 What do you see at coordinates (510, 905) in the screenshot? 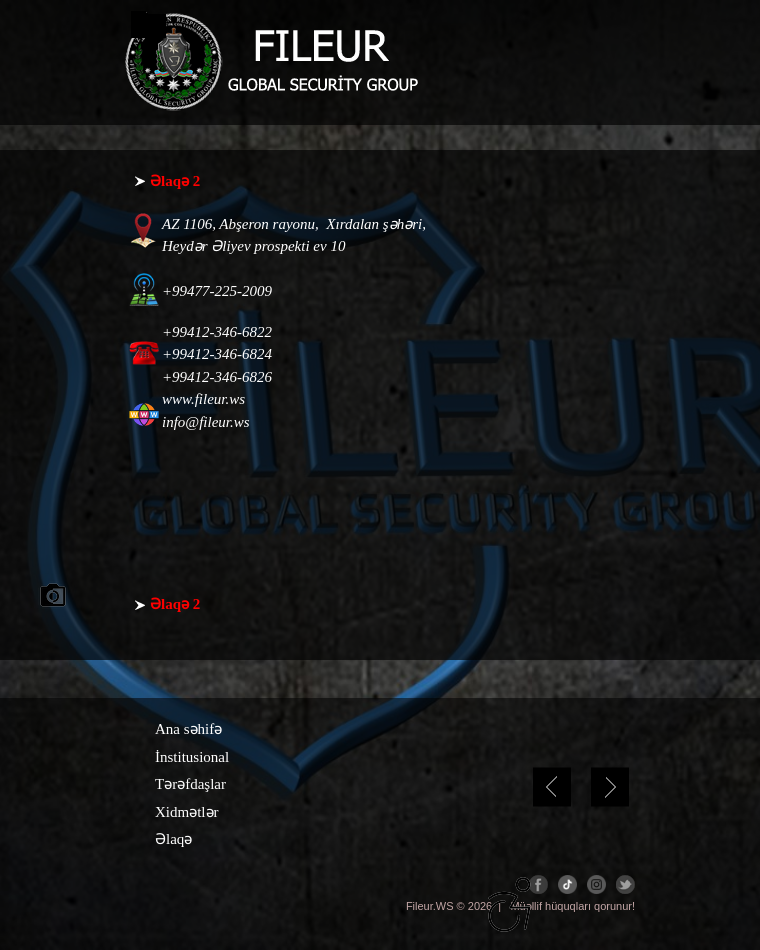
I see `indicates wheelchair accessible route or facility` at bounding box center [510, 905].